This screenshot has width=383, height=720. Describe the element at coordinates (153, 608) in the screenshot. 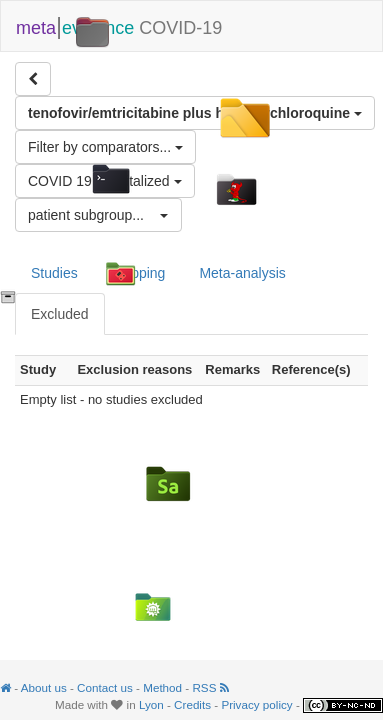

I see `open gamejolt games folder` at that location.